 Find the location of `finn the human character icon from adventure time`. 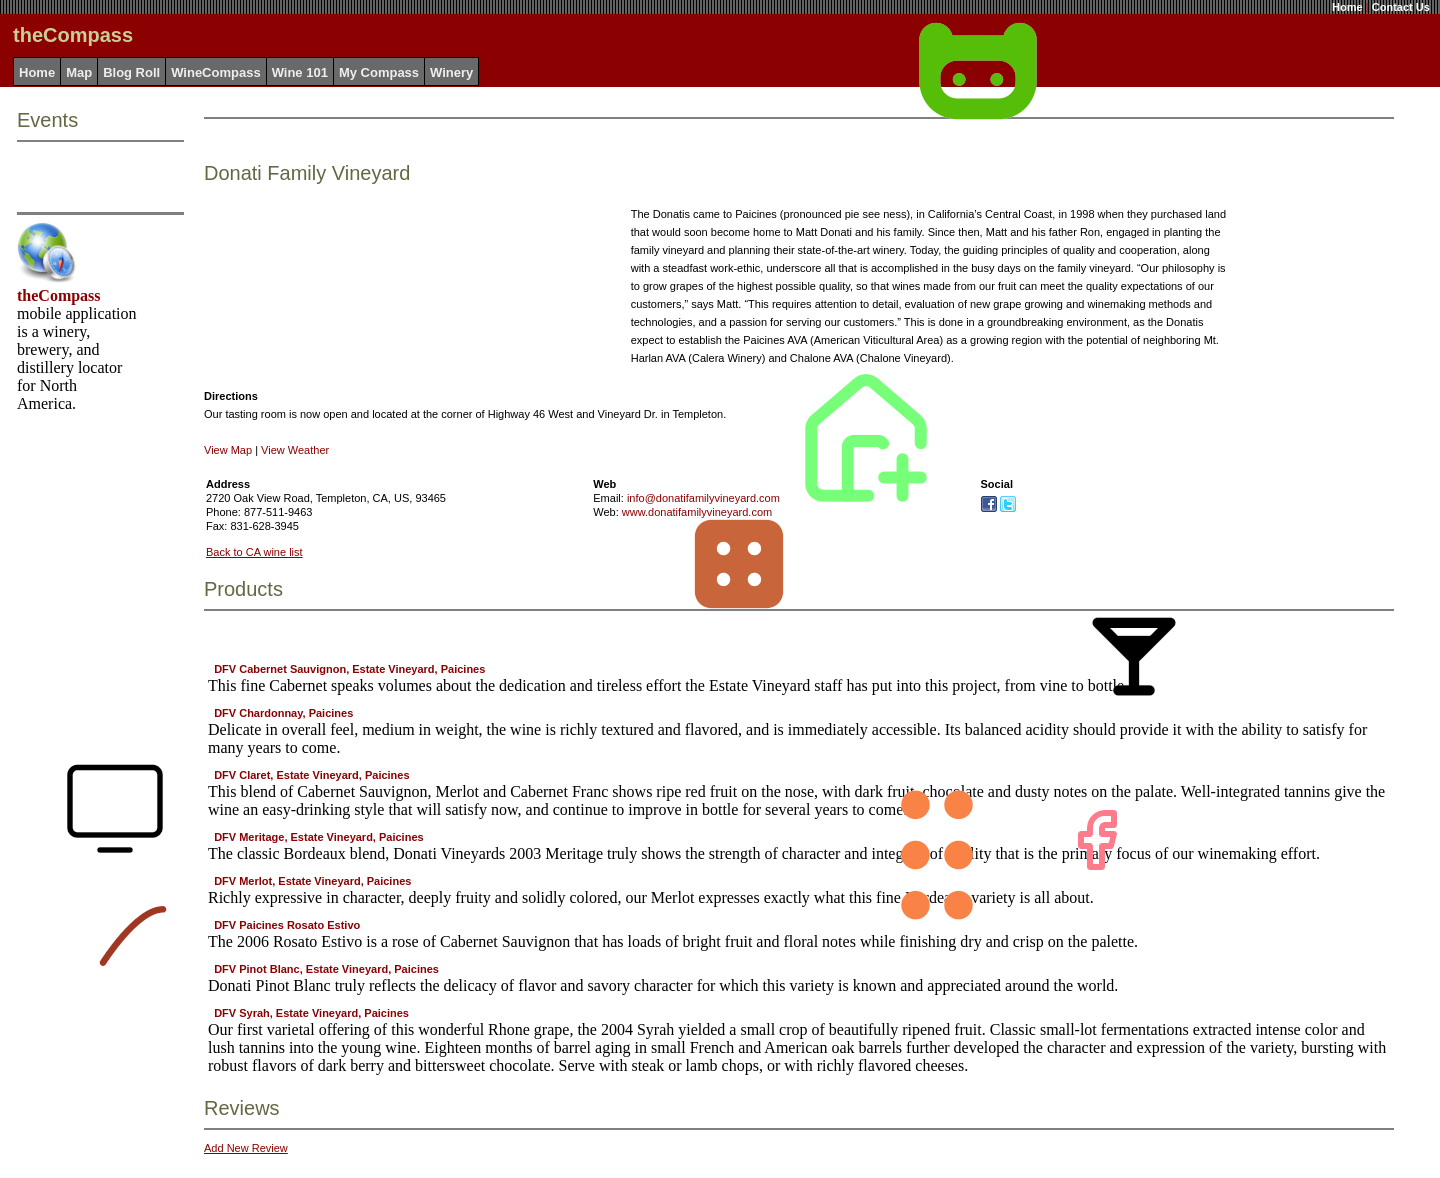

finn the human character icon from adventure time is located at coordinates (978, 69).